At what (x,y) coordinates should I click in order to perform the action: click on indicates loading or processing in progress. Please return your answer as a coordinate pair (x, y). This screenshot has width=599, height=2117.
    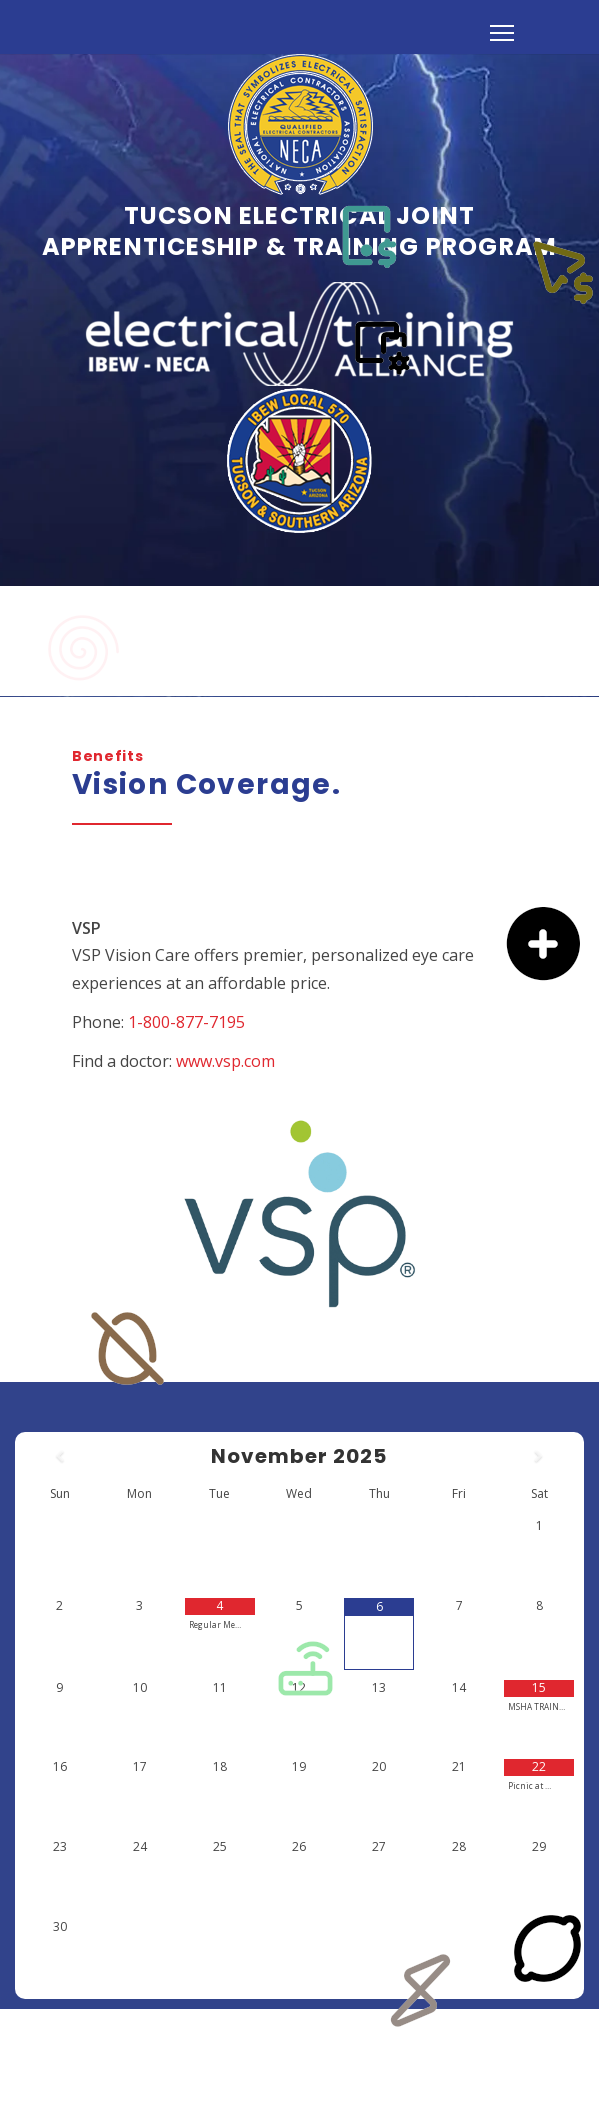
    Looking at the image, I should click on (79, 646).